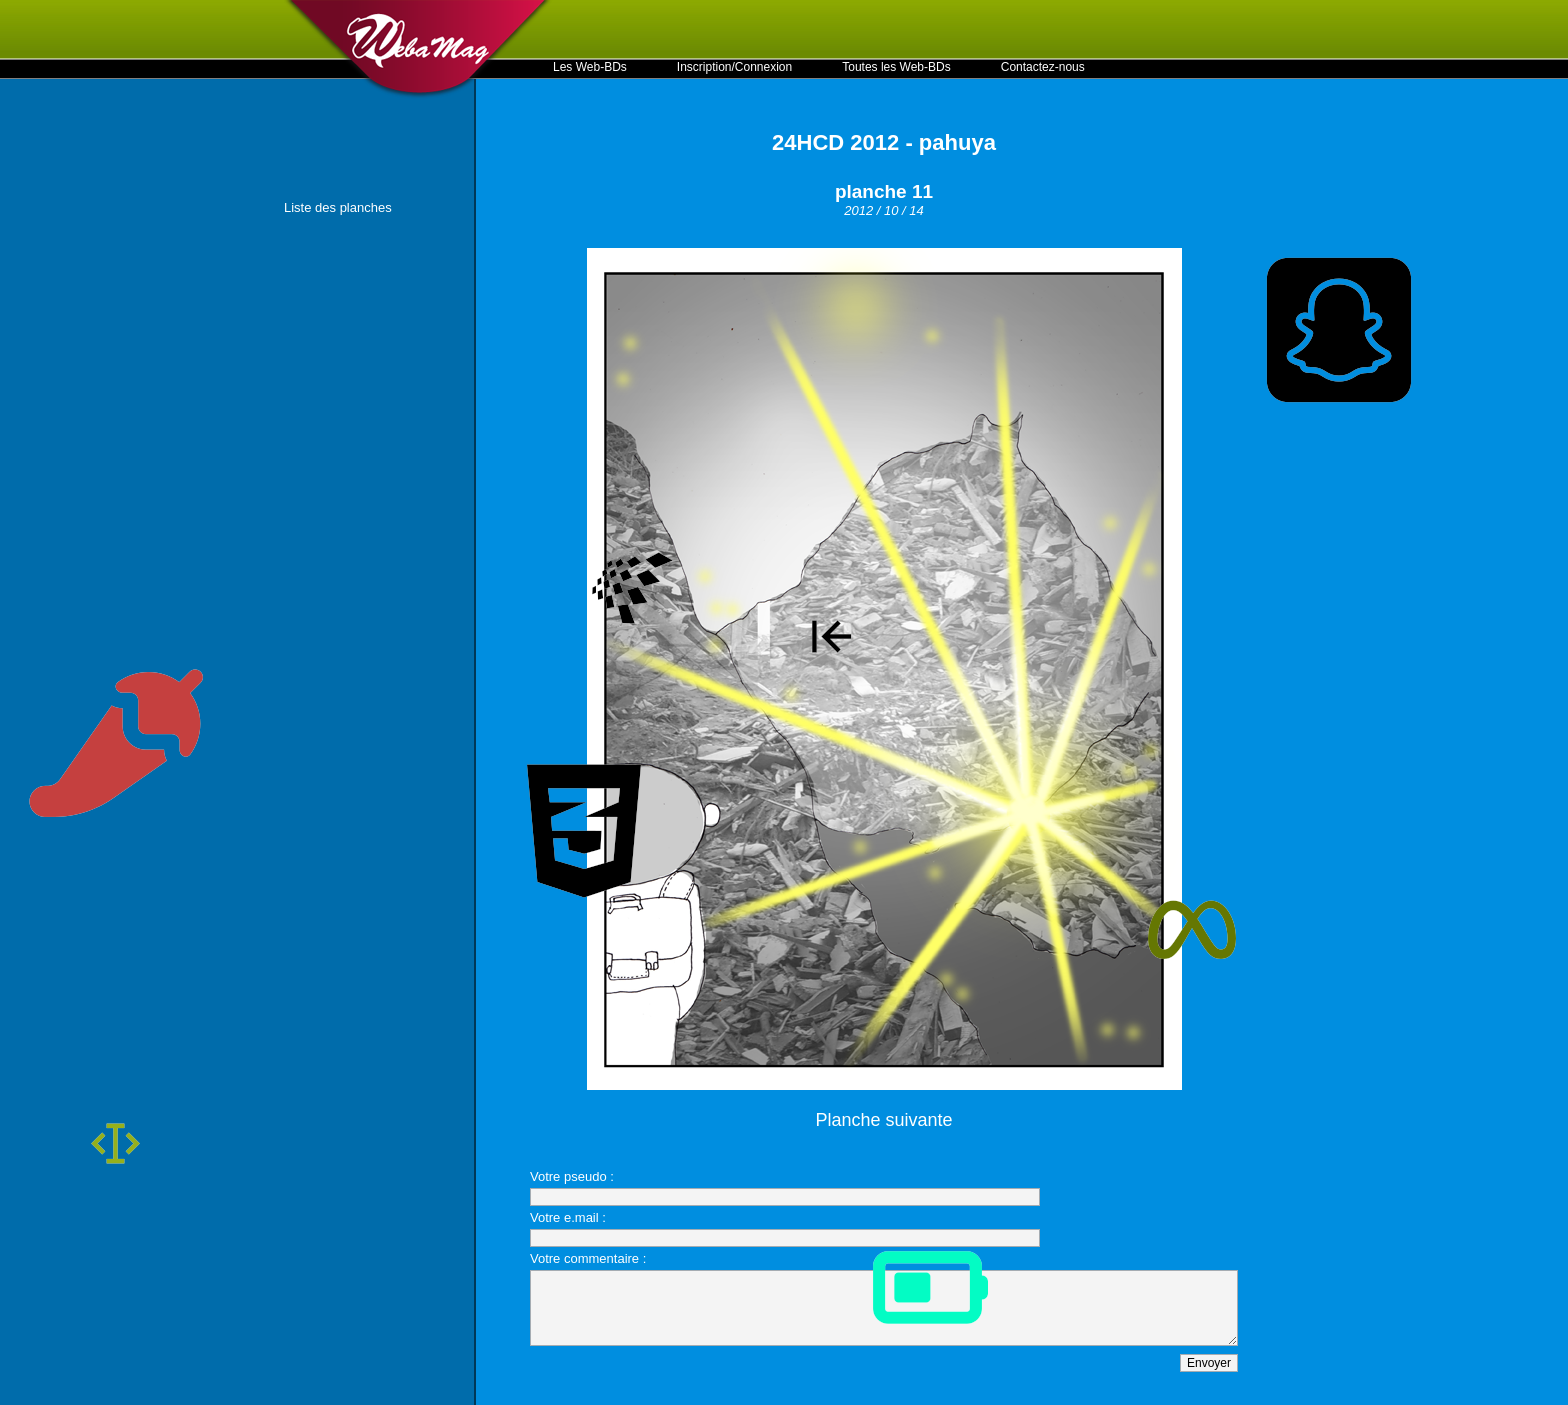  I want to click on move or reposition the text cursor, so click(115, 1143).